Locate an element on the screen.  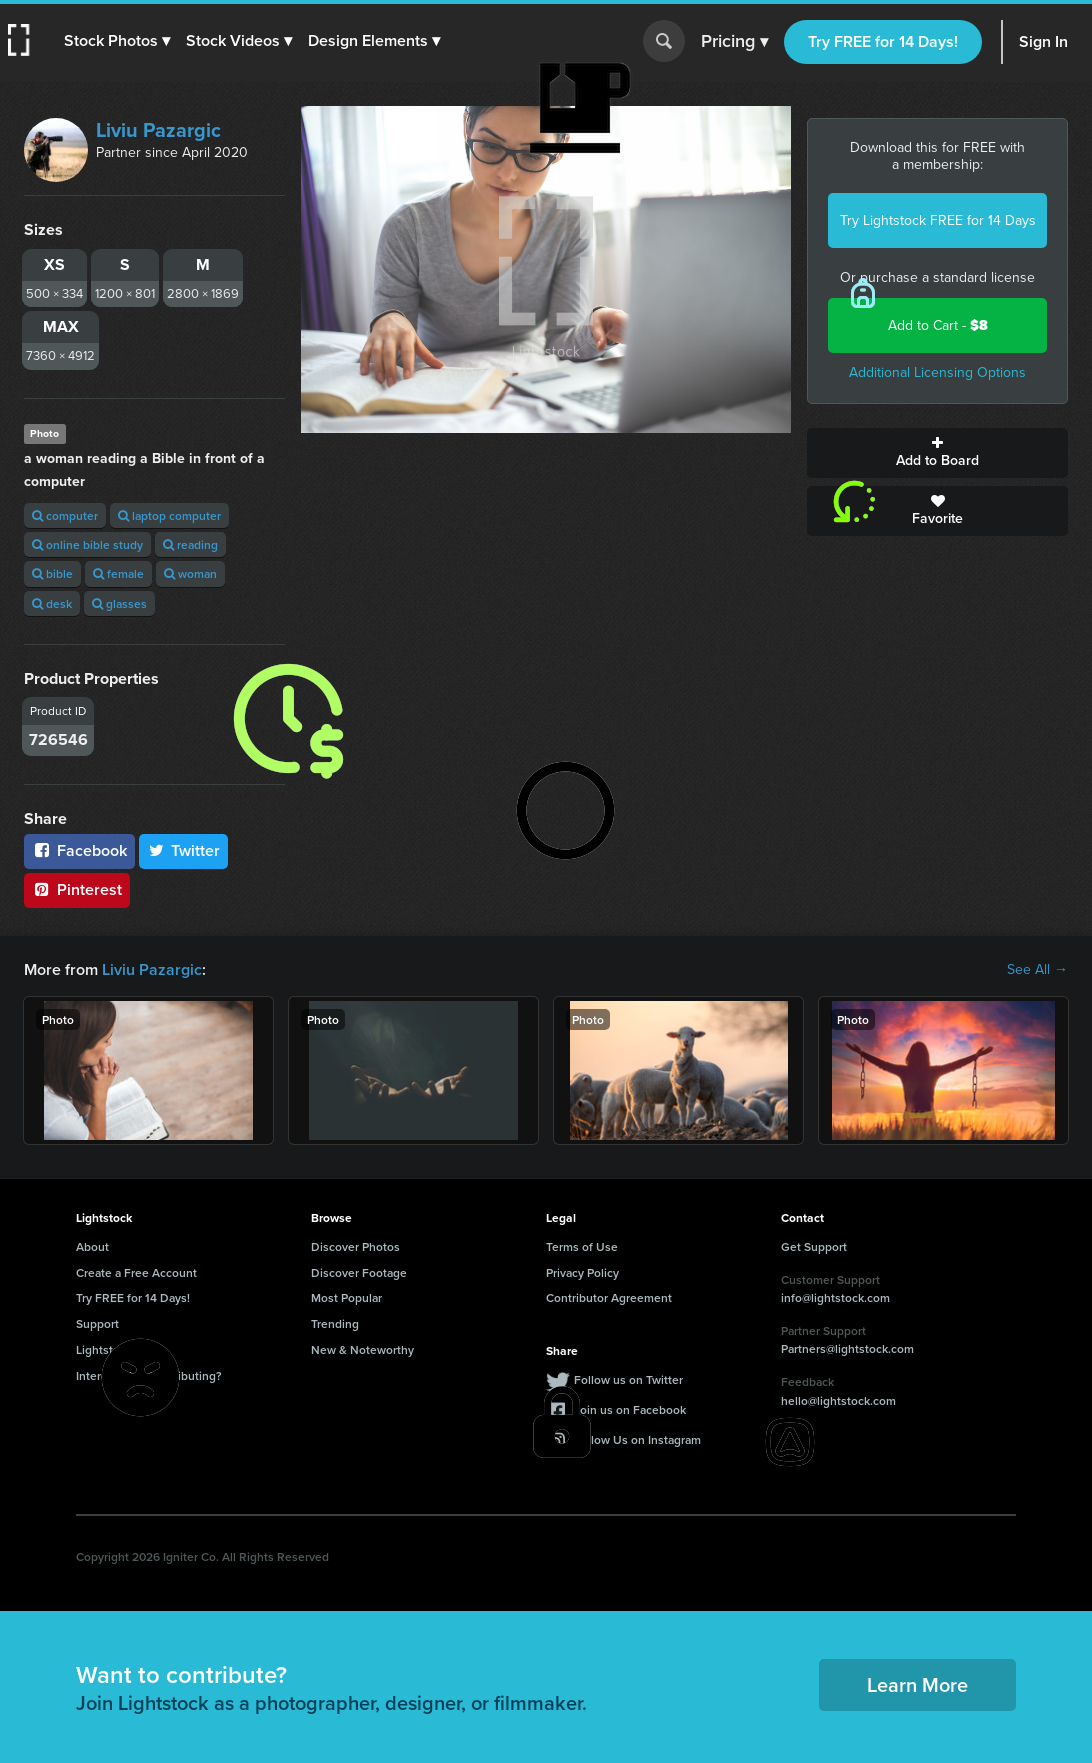
indicates 0% progress or empty state is located at coordinates (565, 810).